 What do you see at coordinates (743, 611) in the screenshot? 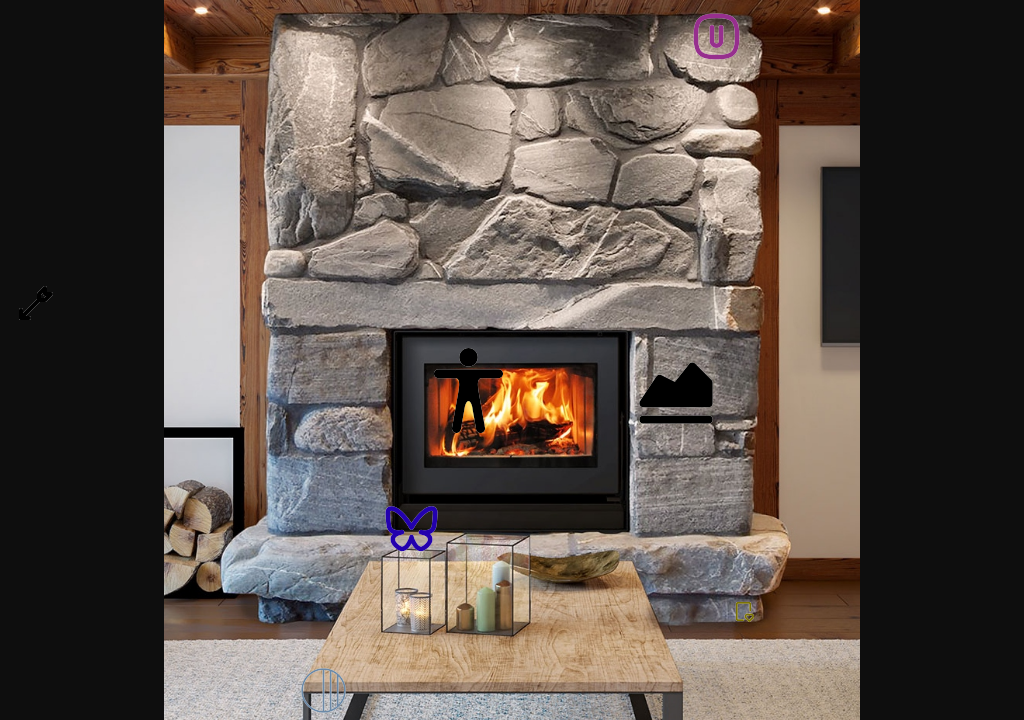
I see `add tablet to favorites` at bounding box center [743, 611].